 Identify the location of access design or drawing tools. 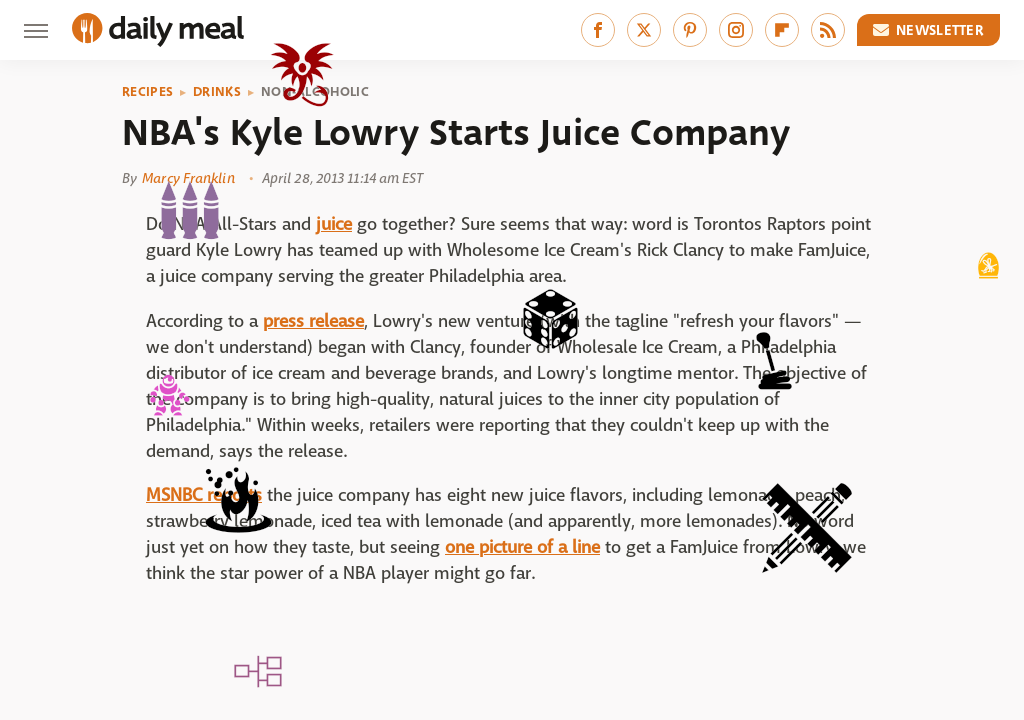
(807, 528).